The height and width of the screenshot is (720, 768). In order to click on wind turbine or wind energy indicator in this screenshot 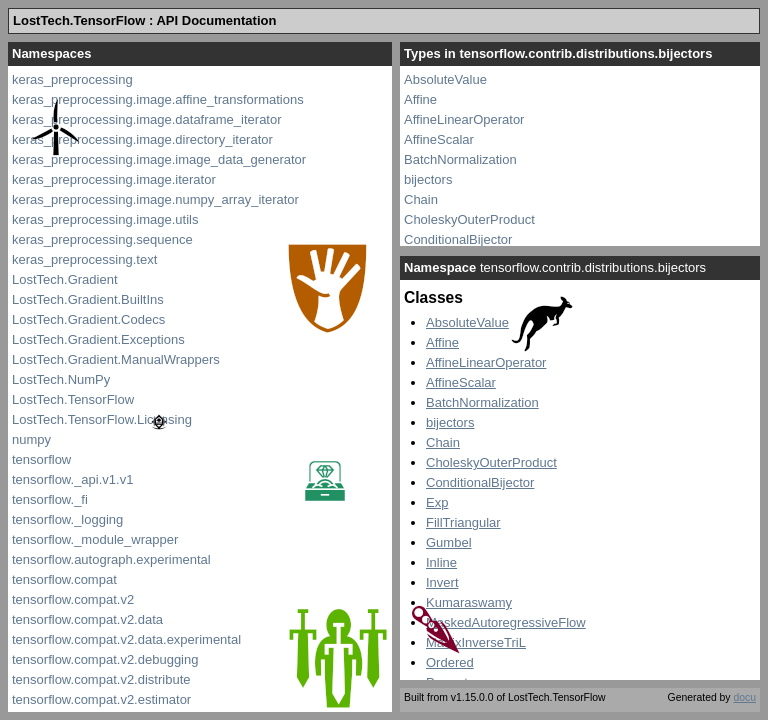, I will do `click(56, 127)`.